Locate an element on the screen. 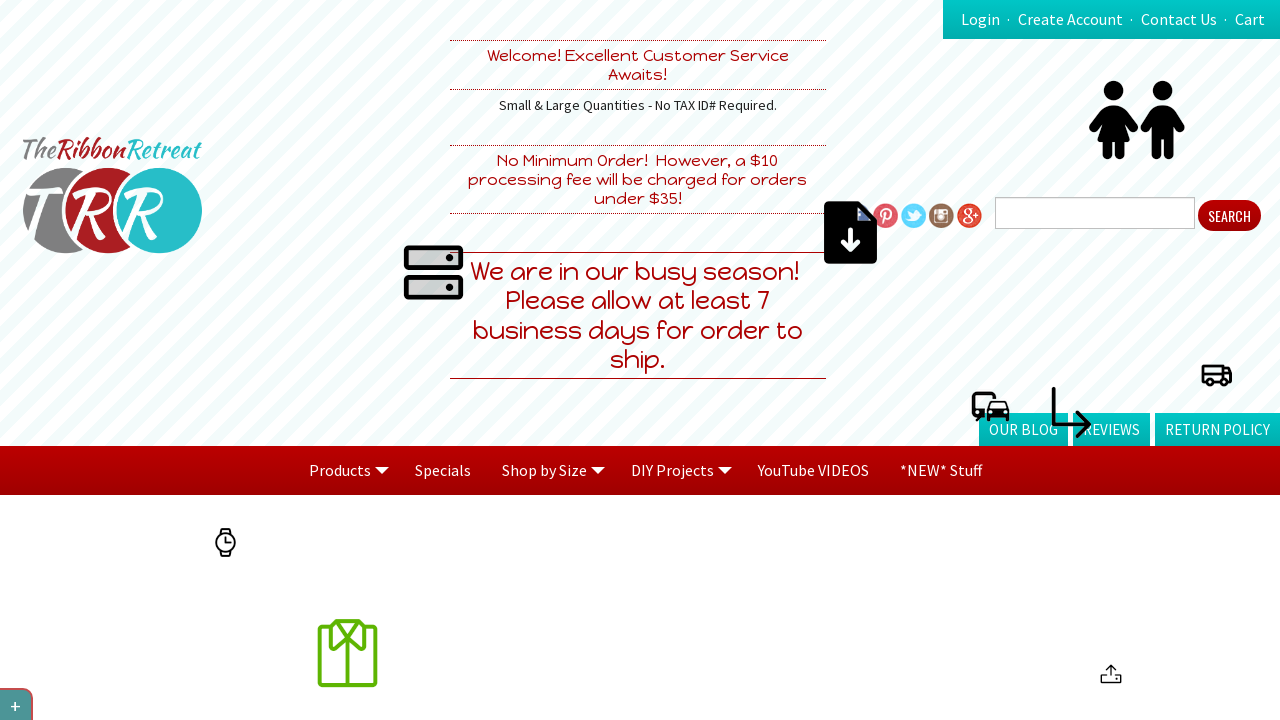  indicates child-friendly or family content is located at coordinates (1138, 120).